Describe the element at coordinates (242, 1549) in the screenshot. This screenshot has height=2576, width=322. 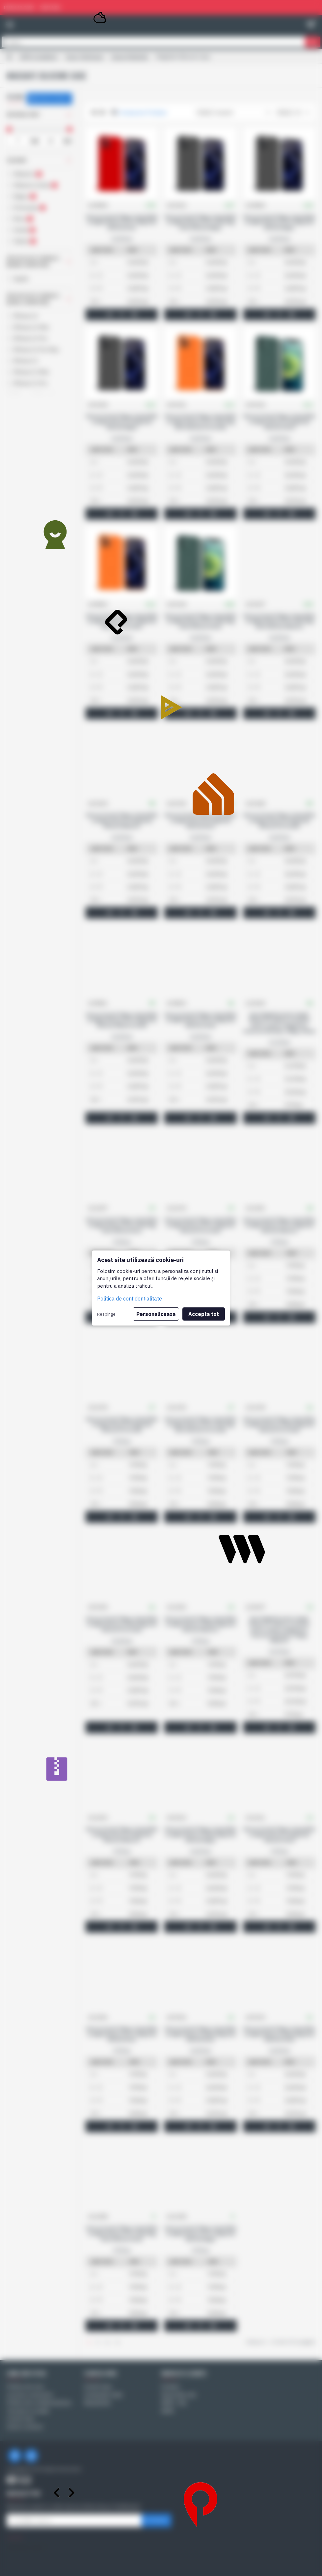
I see `thirdweb platform logo` at that location.